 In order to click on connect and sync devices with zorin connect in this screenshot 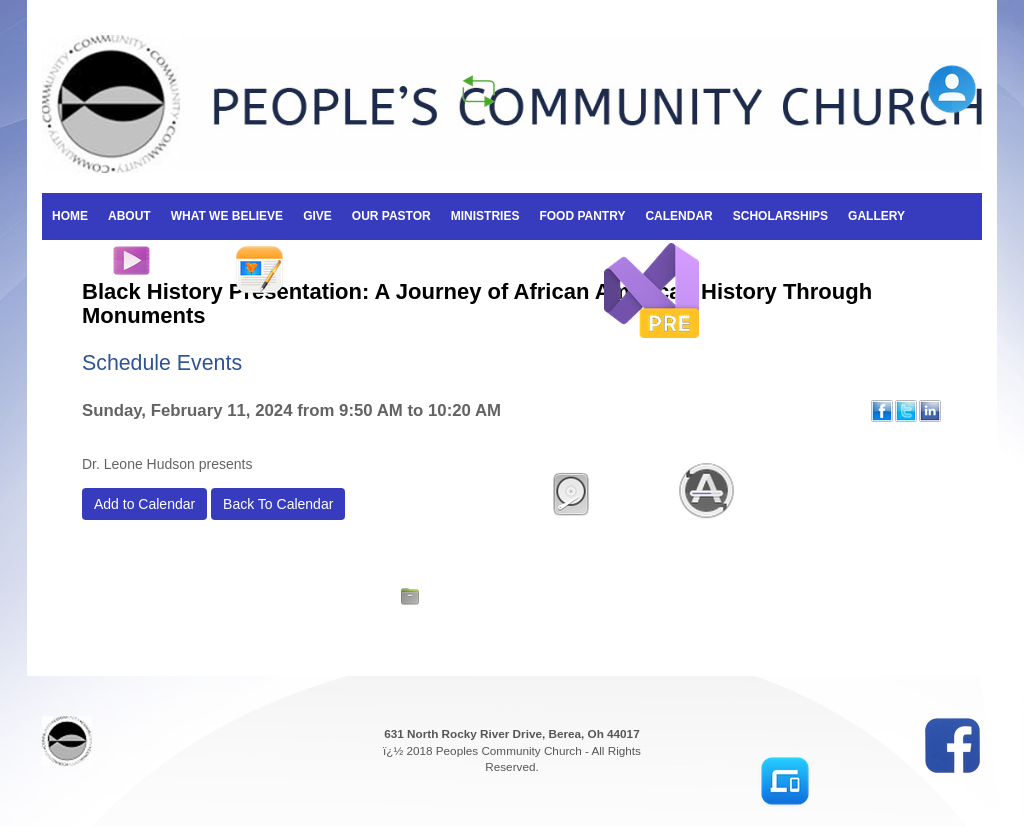, I will do `click(785, 781)`.